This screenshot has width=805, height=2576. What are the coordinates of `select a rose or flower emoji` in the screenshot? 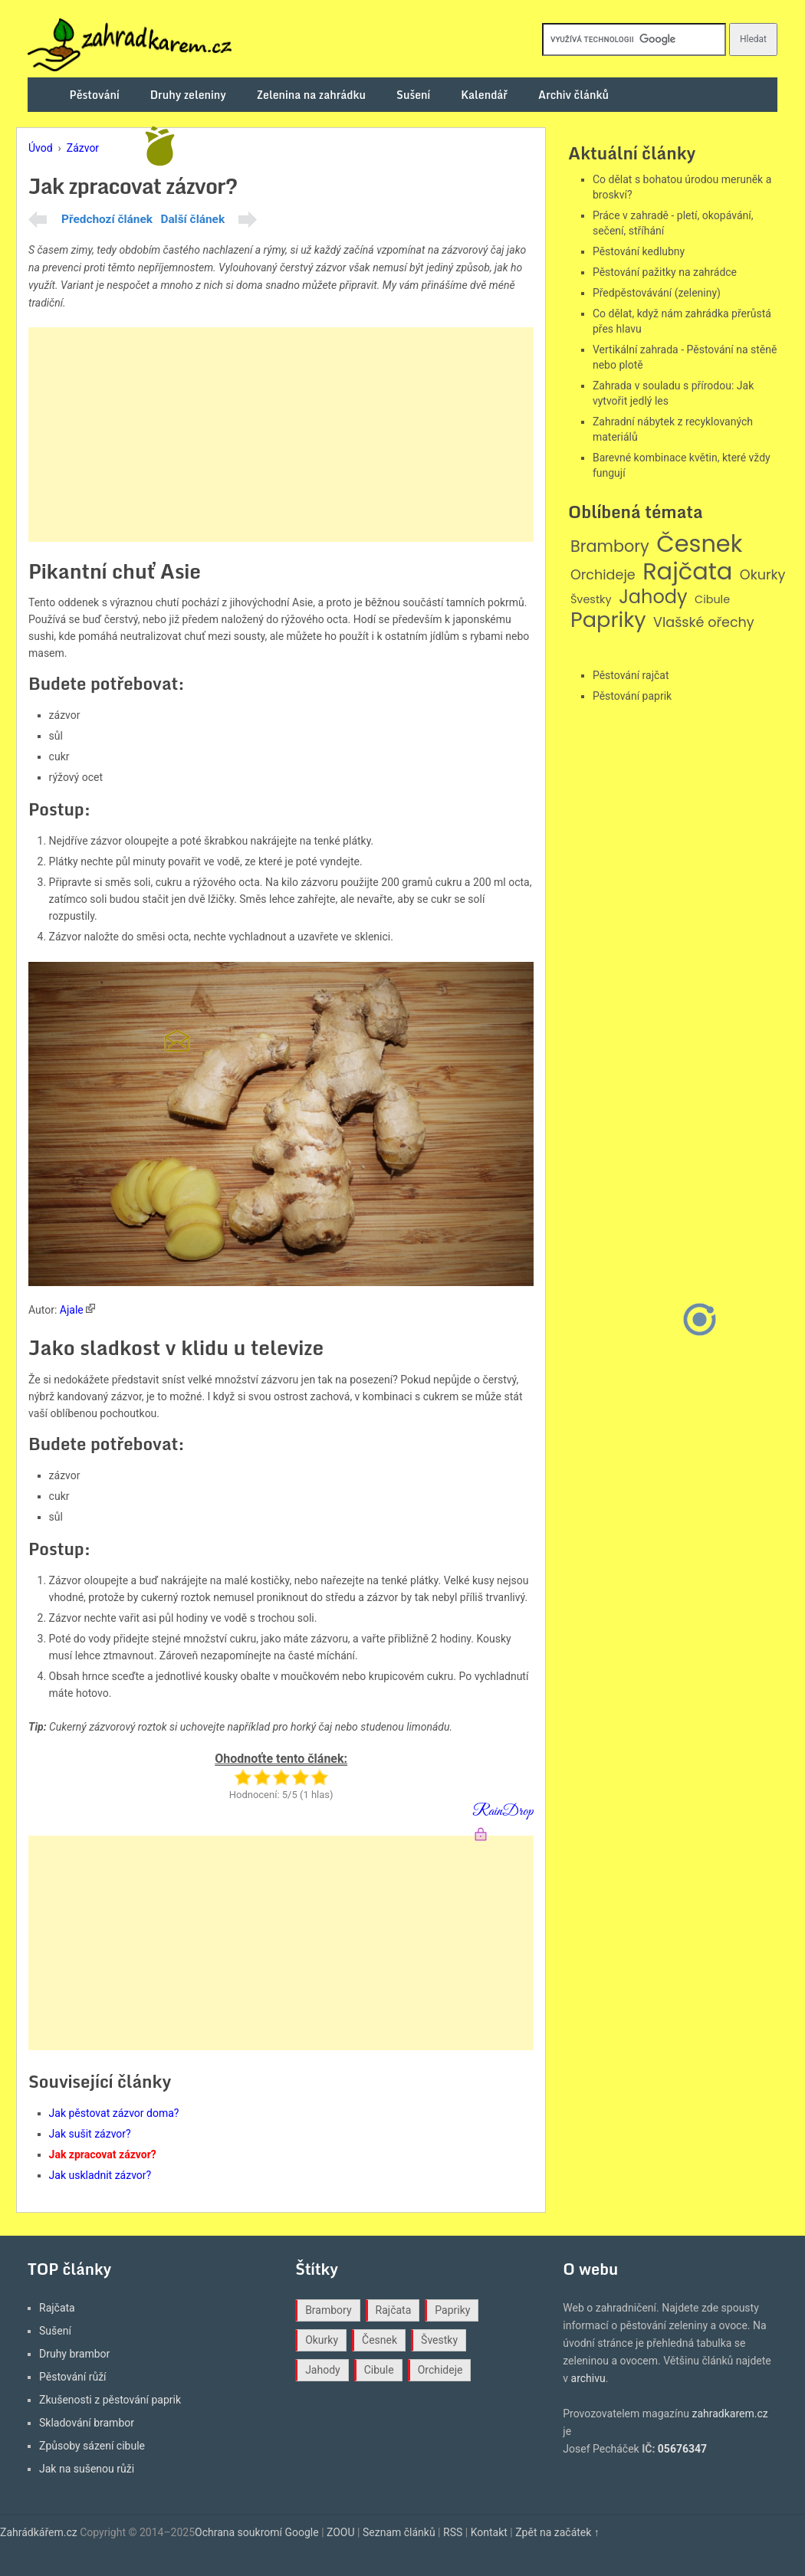 It's located at (159, 146).